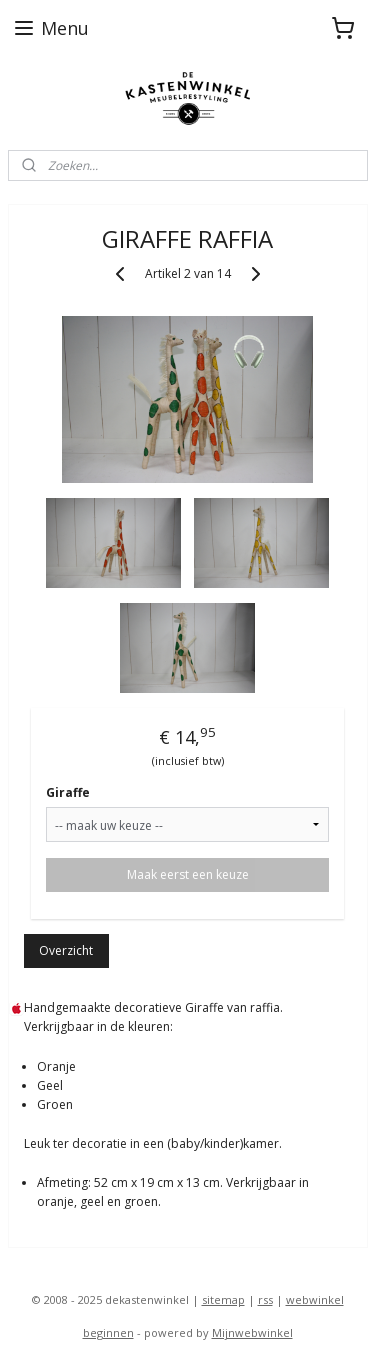  What do you see at coordinates (249, 352) in the screenshot?
I see `bluetooth headphones connected successfully` at bounding box center [249, 352].